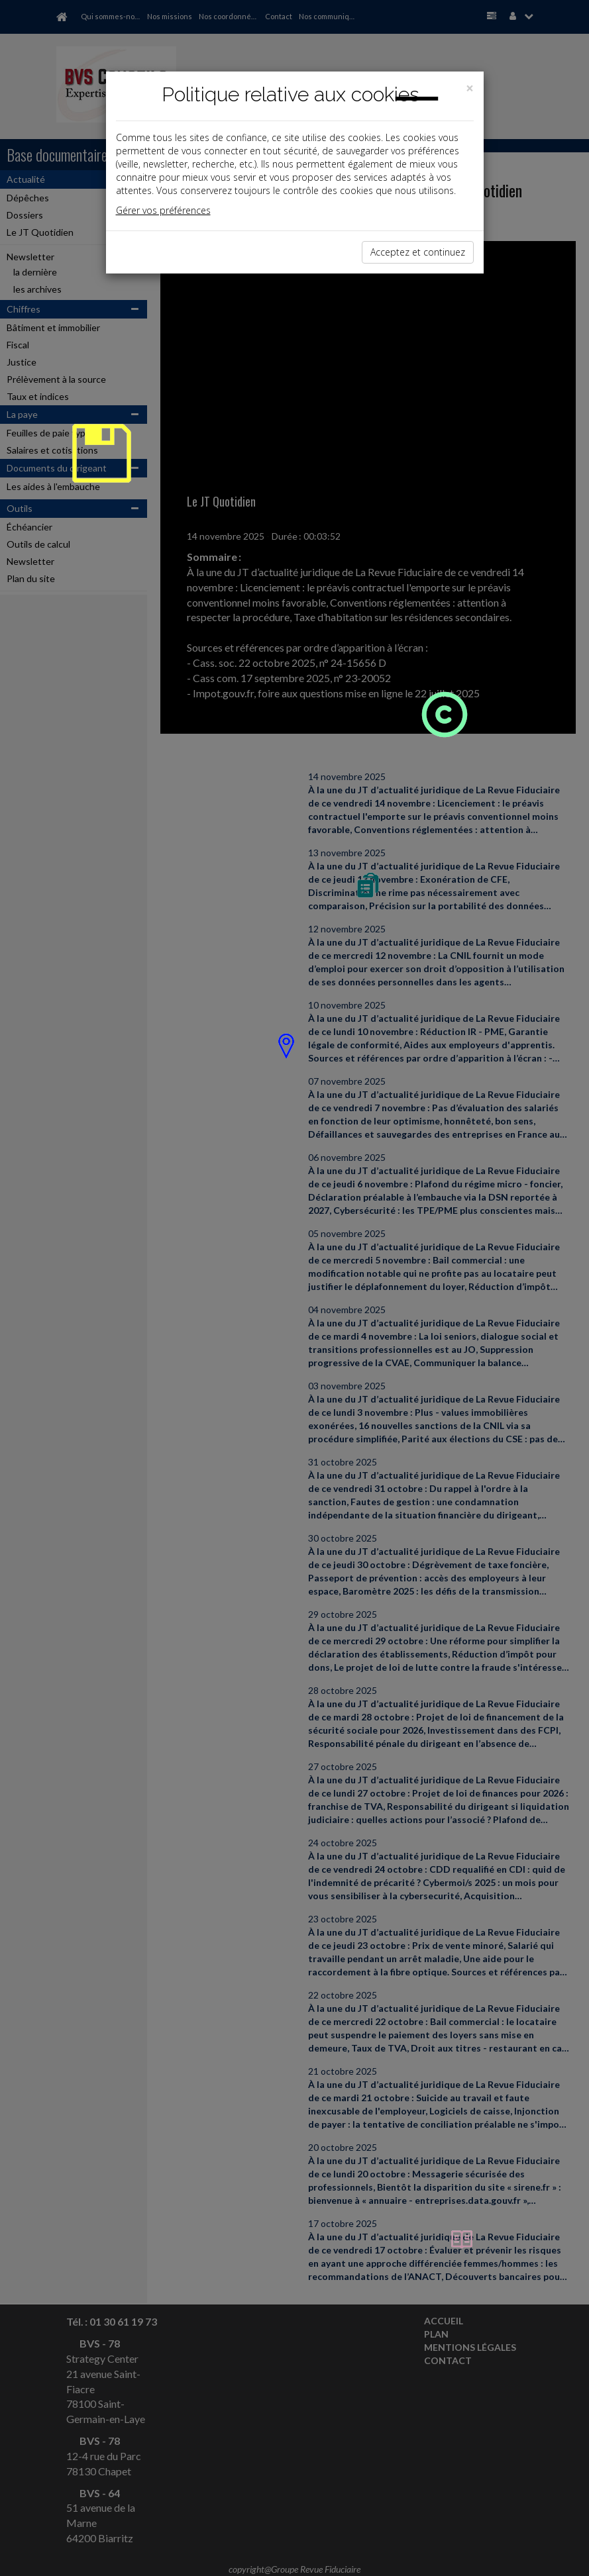 The height and width of the screenshot is (2576, 589). I want to click on save current file or document, so click(101, 453).